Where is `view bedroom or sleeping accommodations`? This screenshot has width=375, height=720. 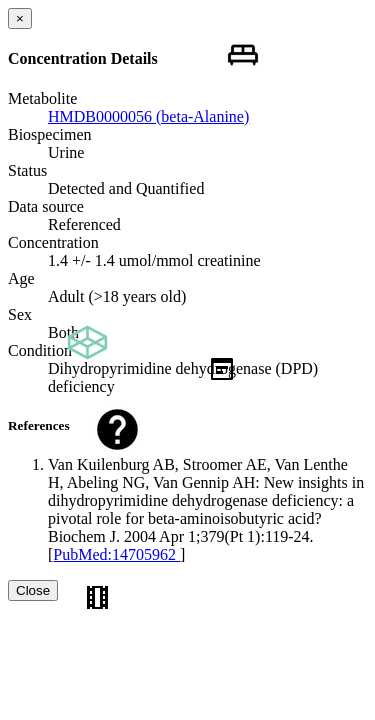
view bedroom or sleeping accommodations is located at coordinates (243, 55).